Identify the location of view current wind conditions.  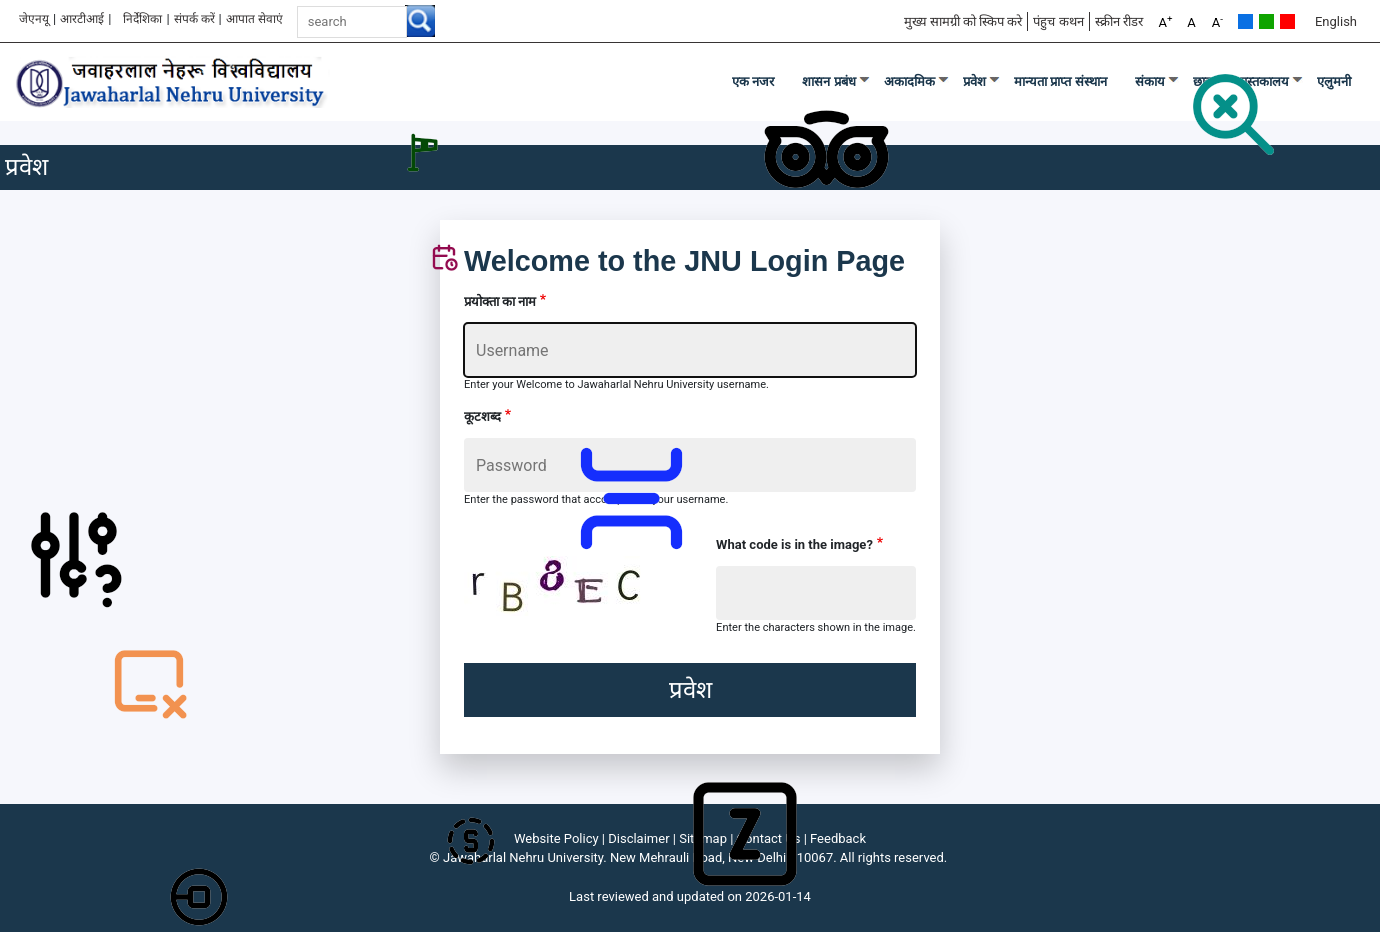
(424, 152).